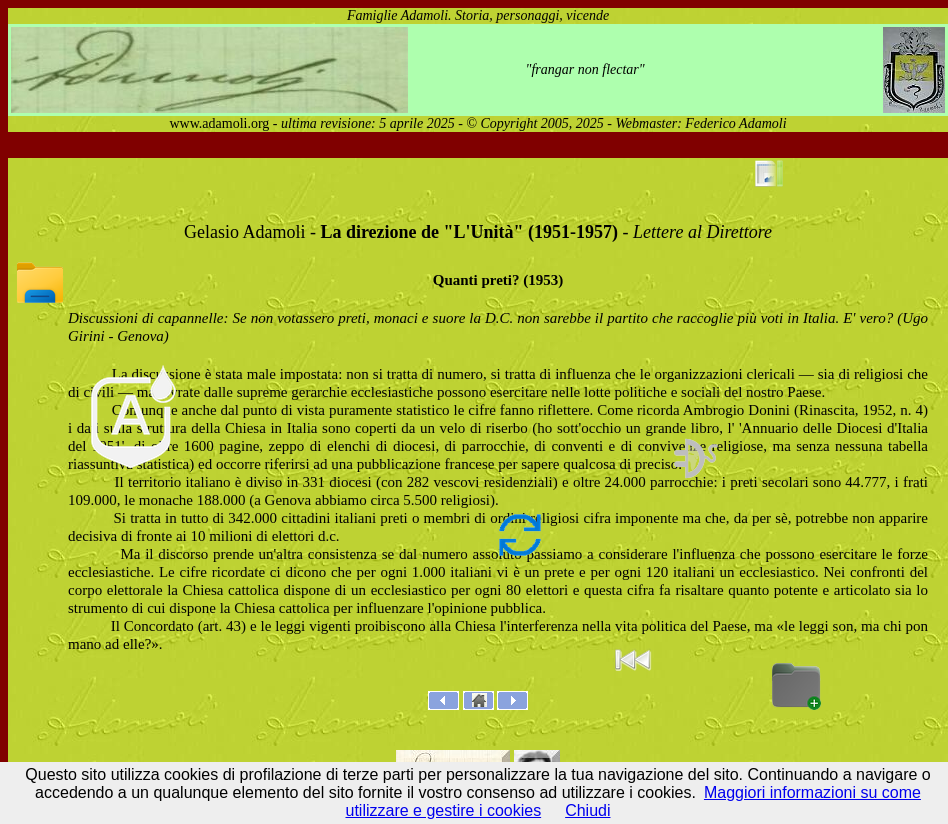 This screenshot has height=824, width=948. What do you see at coordinates (520, 535) in the screenshot?
I see `indicates OneDrive is currently syncing files` at bounding box center [520, 535].